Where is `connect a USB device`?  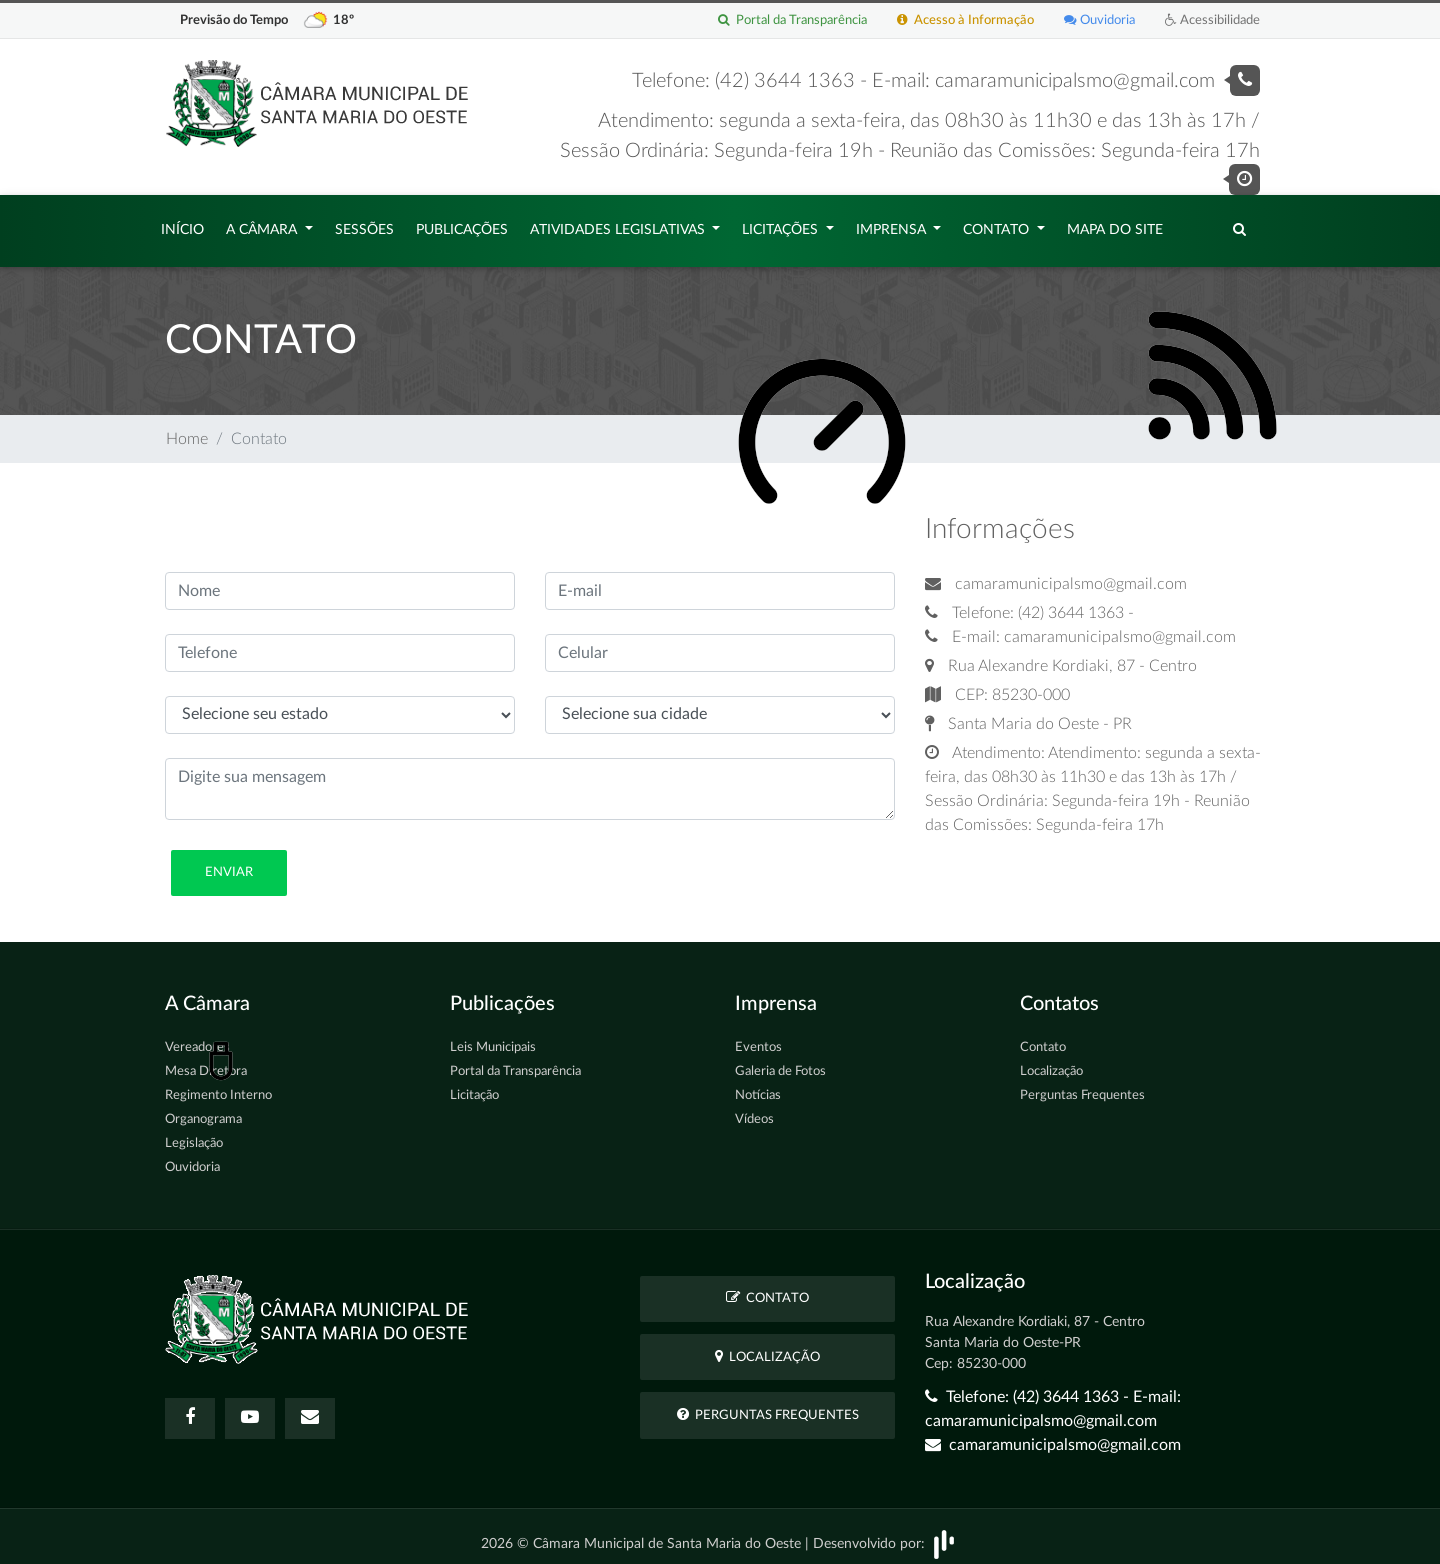 connect a USB device is located at coordinates (221, 1061).